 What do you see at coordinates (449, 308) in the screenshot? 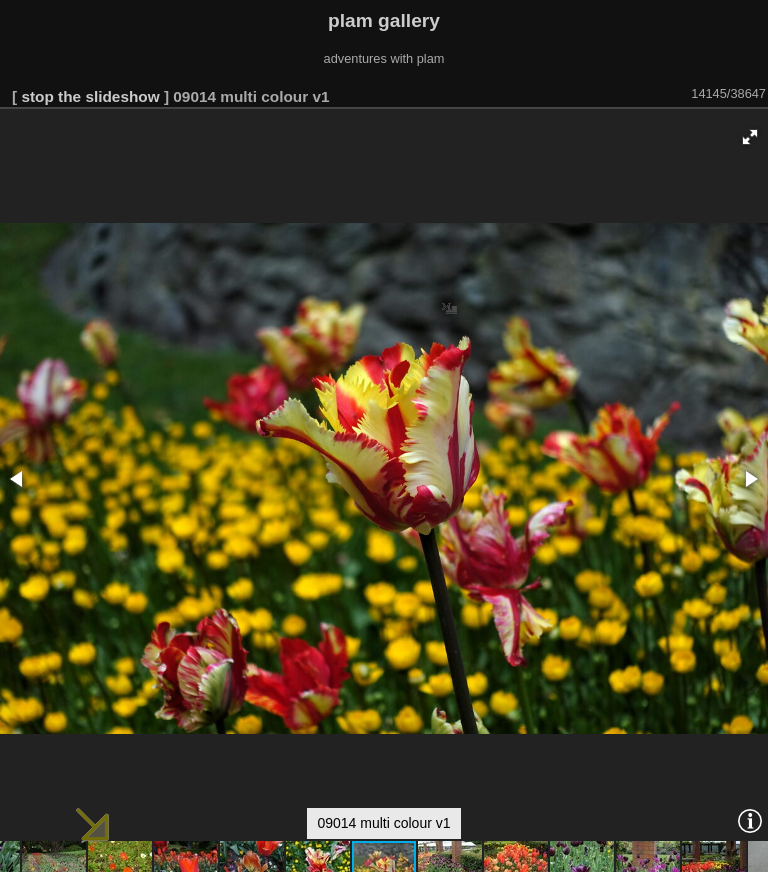
I see `read article on medium` at bounding box center [449, 308].